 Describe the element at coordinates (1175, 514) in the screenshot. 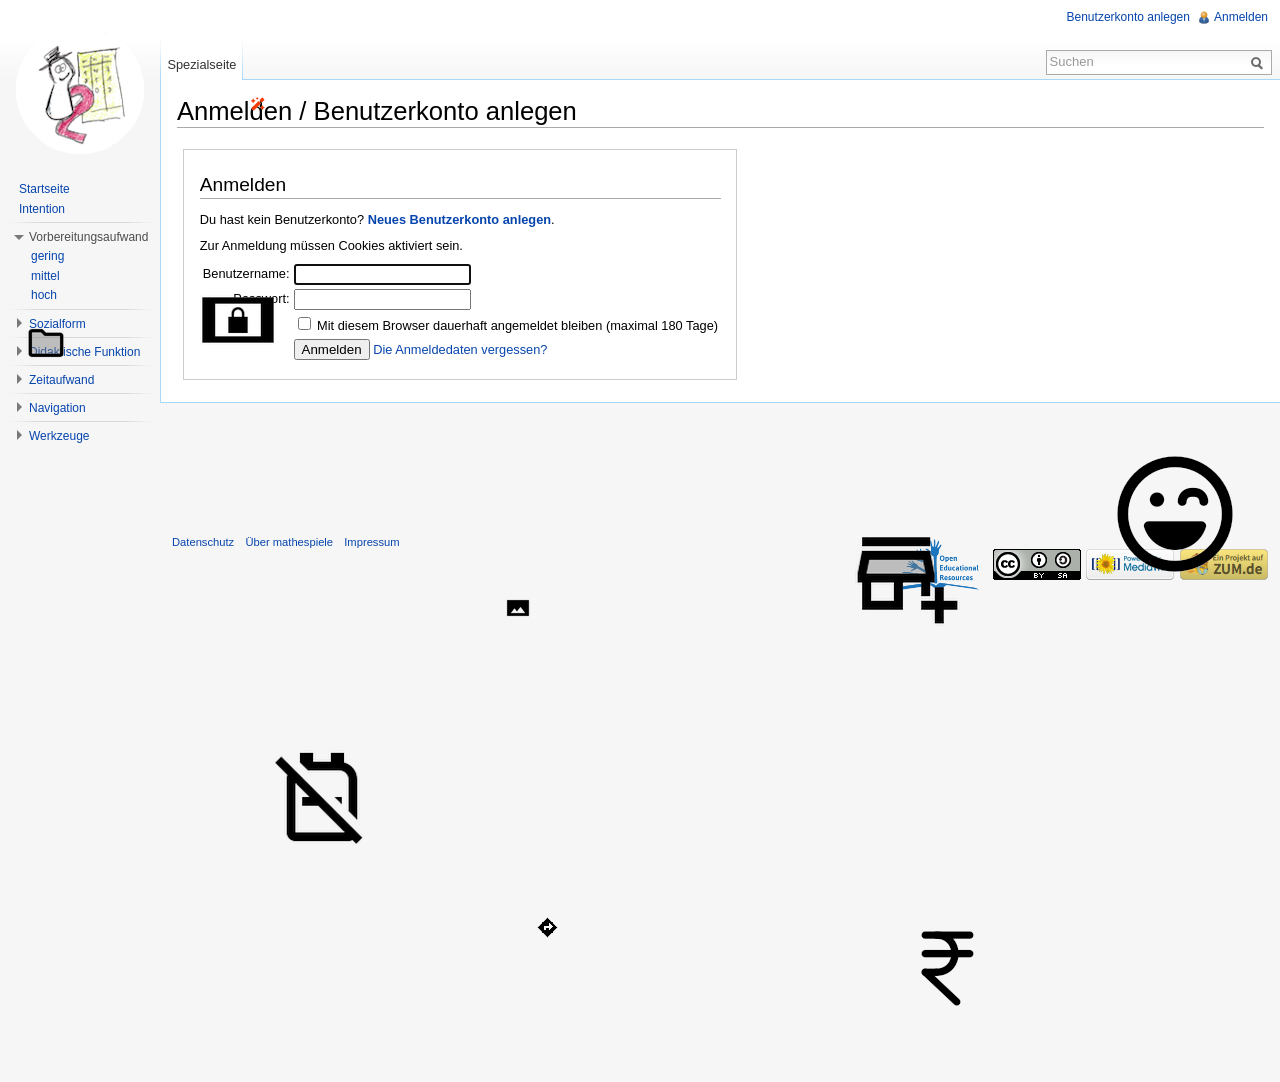

I see `add a playful reaction to a message` at that location.